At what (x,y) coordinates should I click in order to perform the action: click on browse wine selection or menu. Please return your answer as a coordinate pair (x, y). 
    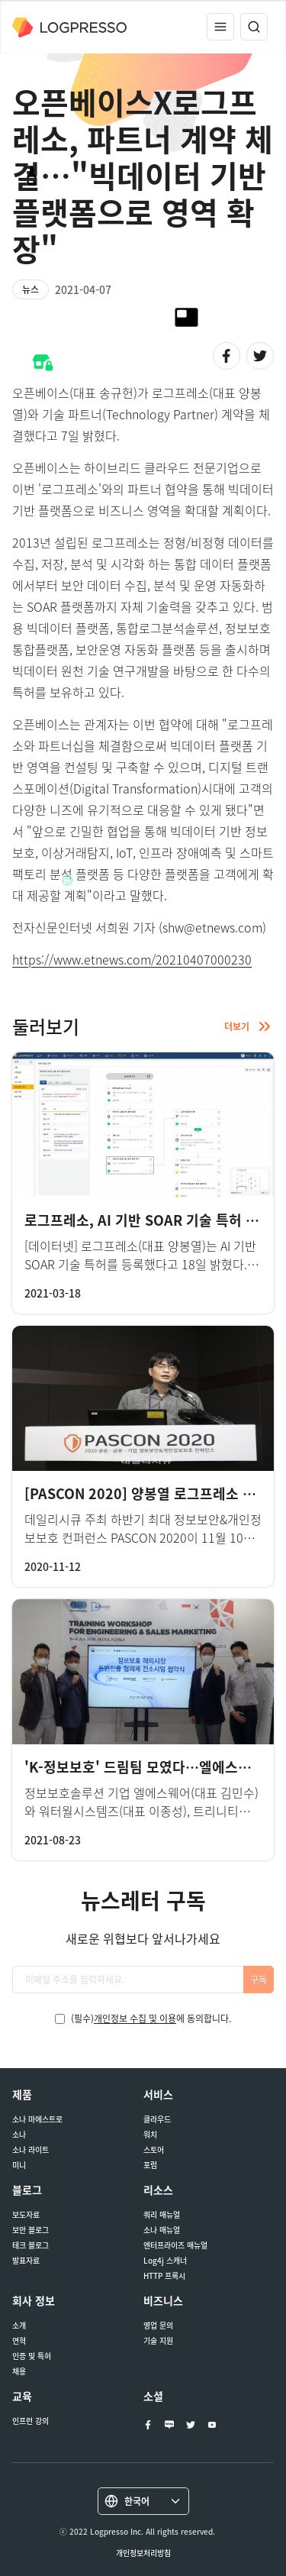
    Looking at the image, I should click on (31, 176).